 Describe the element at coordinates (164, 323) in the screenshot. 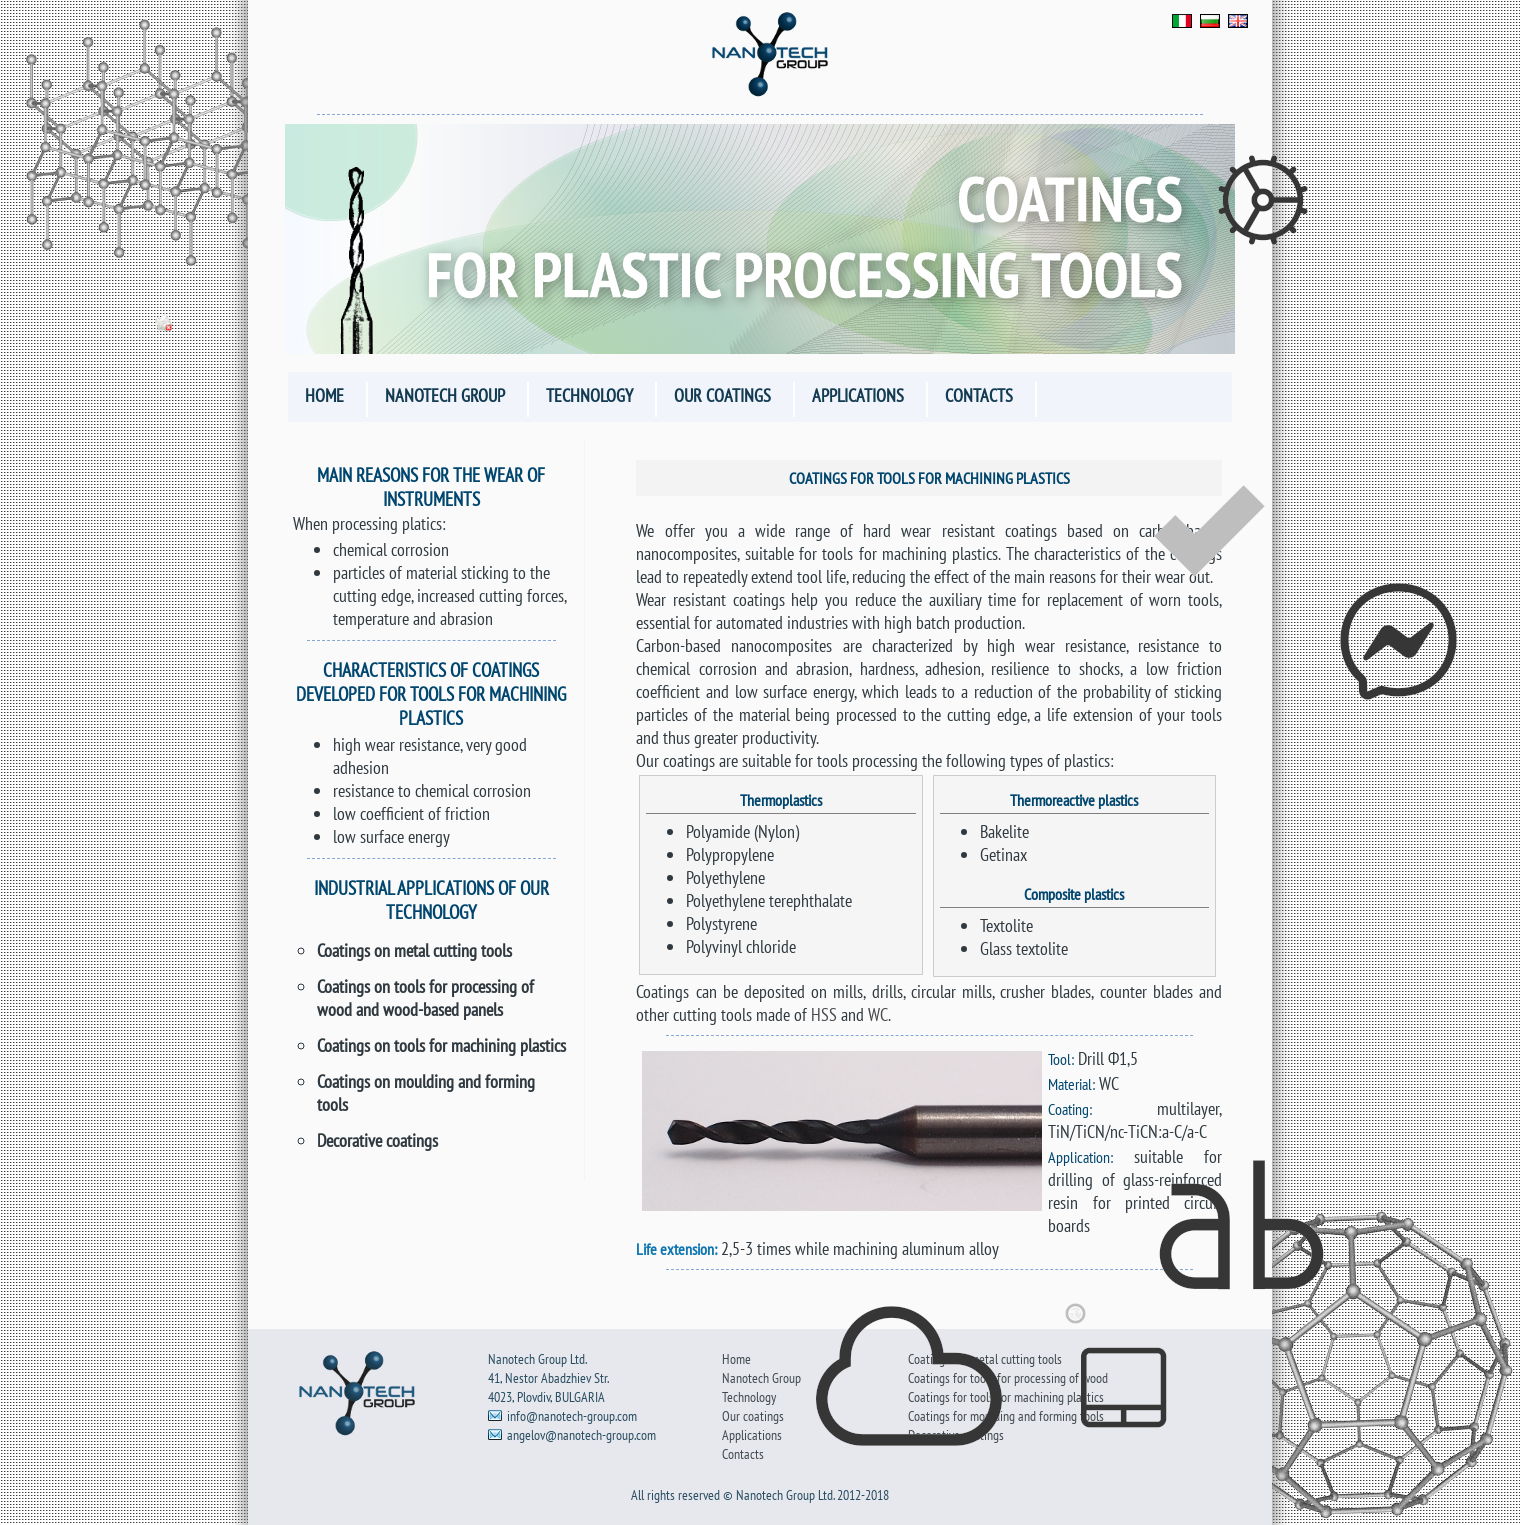

I see `mark email as not junk` at that location.